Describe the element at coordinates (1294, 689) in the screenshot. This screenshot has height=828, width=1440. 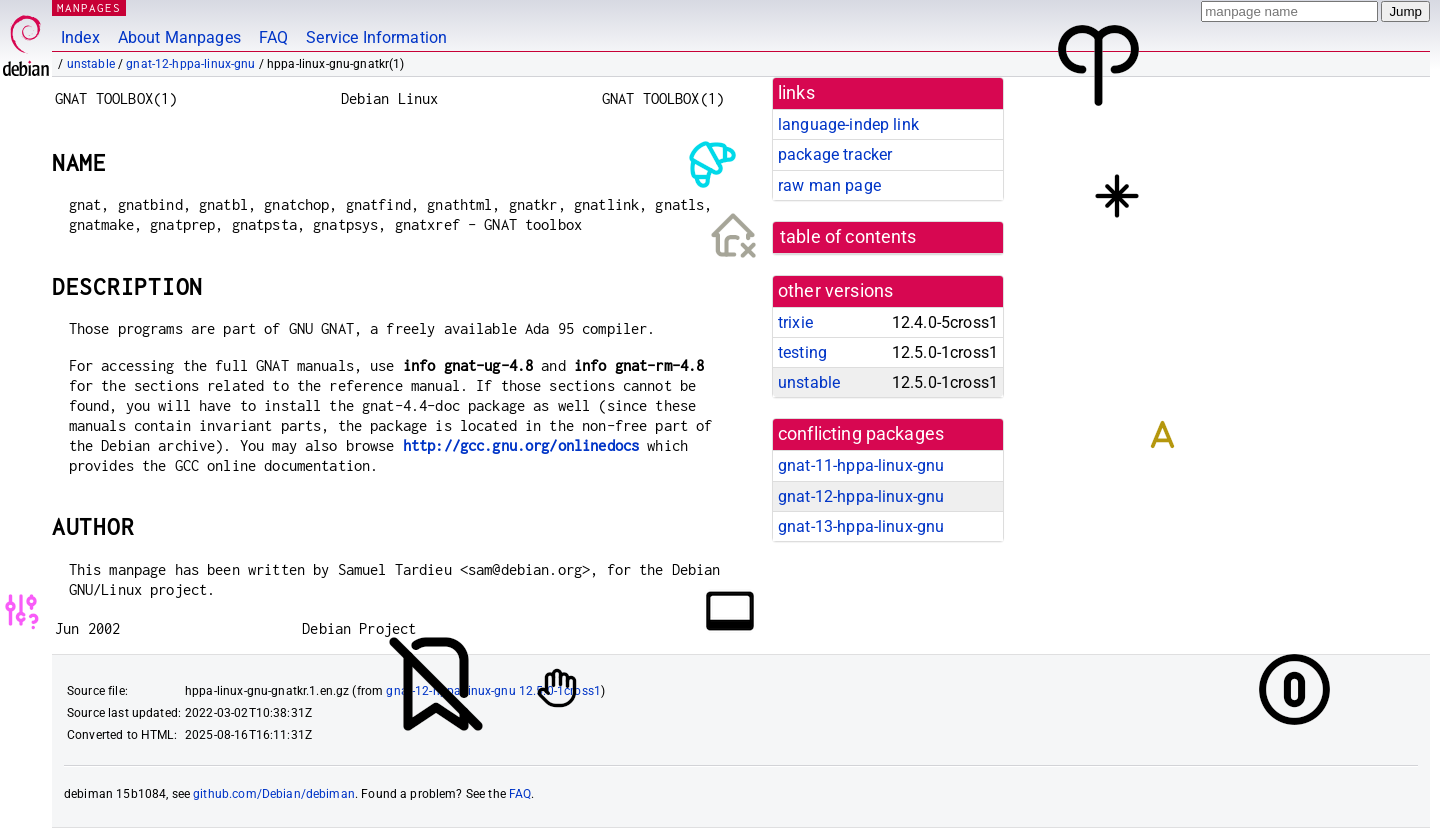
I see `indicates an "O" option or selection in a multiple choice interface` at that location.